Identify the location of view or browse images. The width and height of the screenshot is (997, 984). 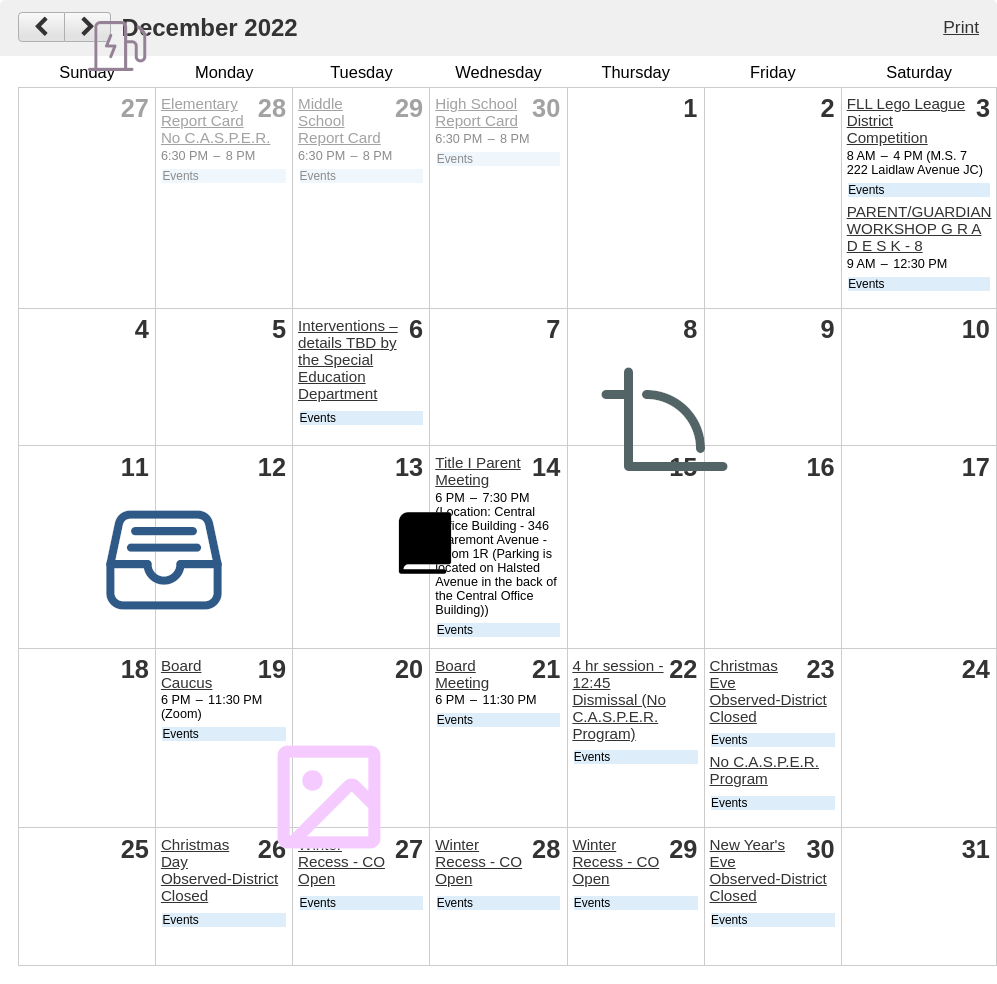
(329, 797).